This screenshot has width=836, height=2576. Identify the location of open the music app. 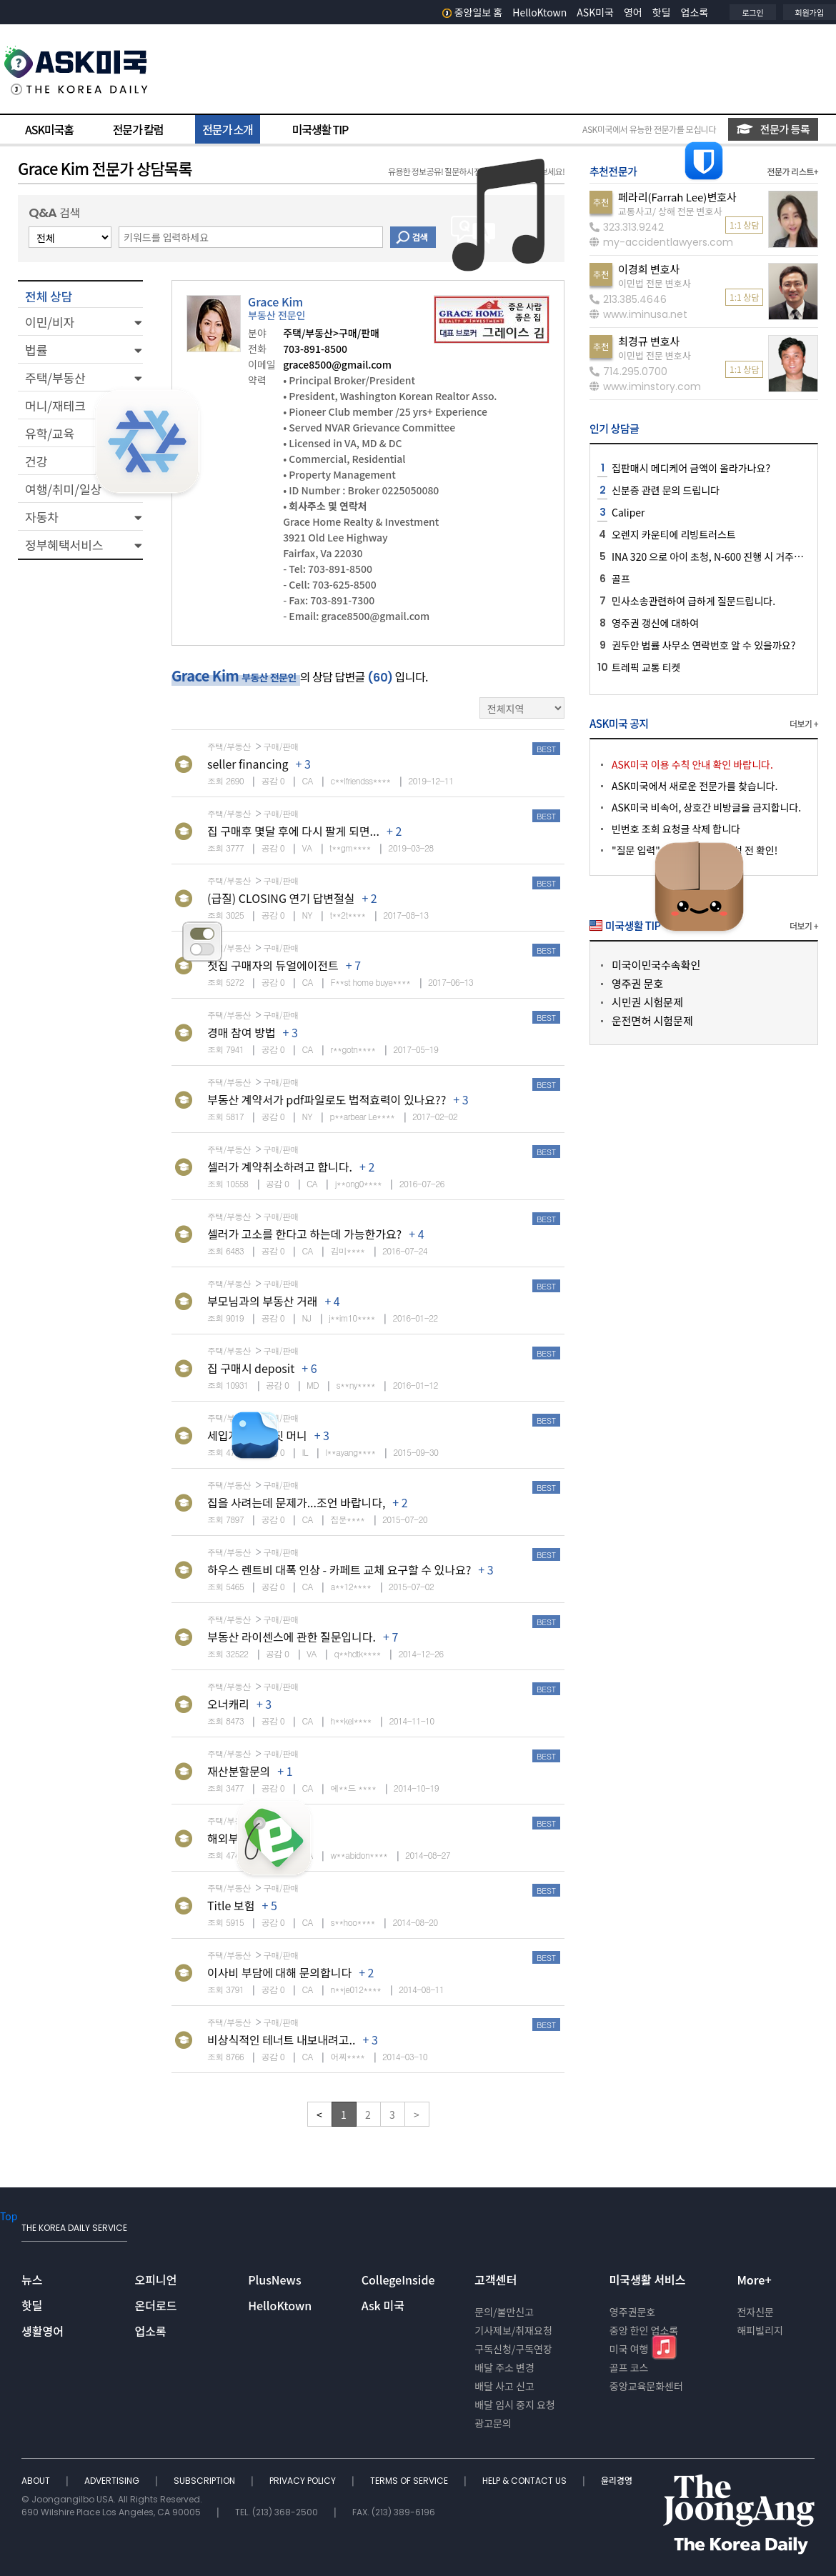
(499, 219).